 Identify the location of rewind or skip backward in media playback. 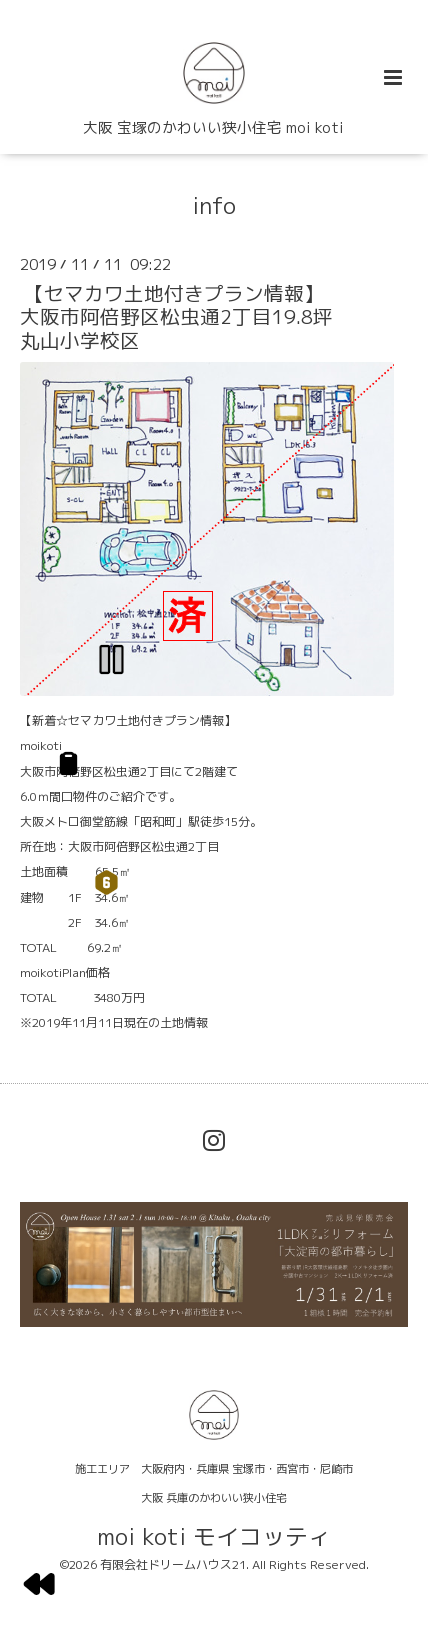
(41, 1584).